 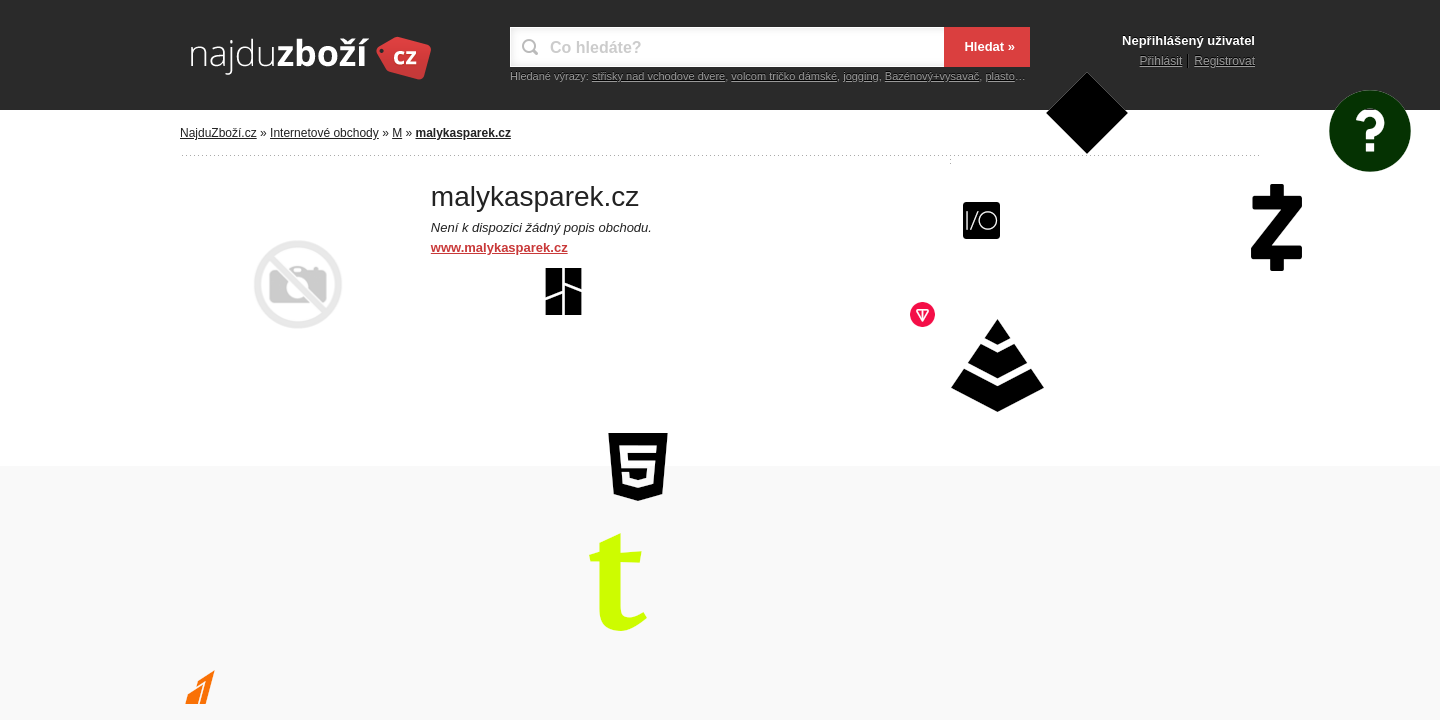 I want to click on razorpay payment gateway logo, so click(x=200, y=687).